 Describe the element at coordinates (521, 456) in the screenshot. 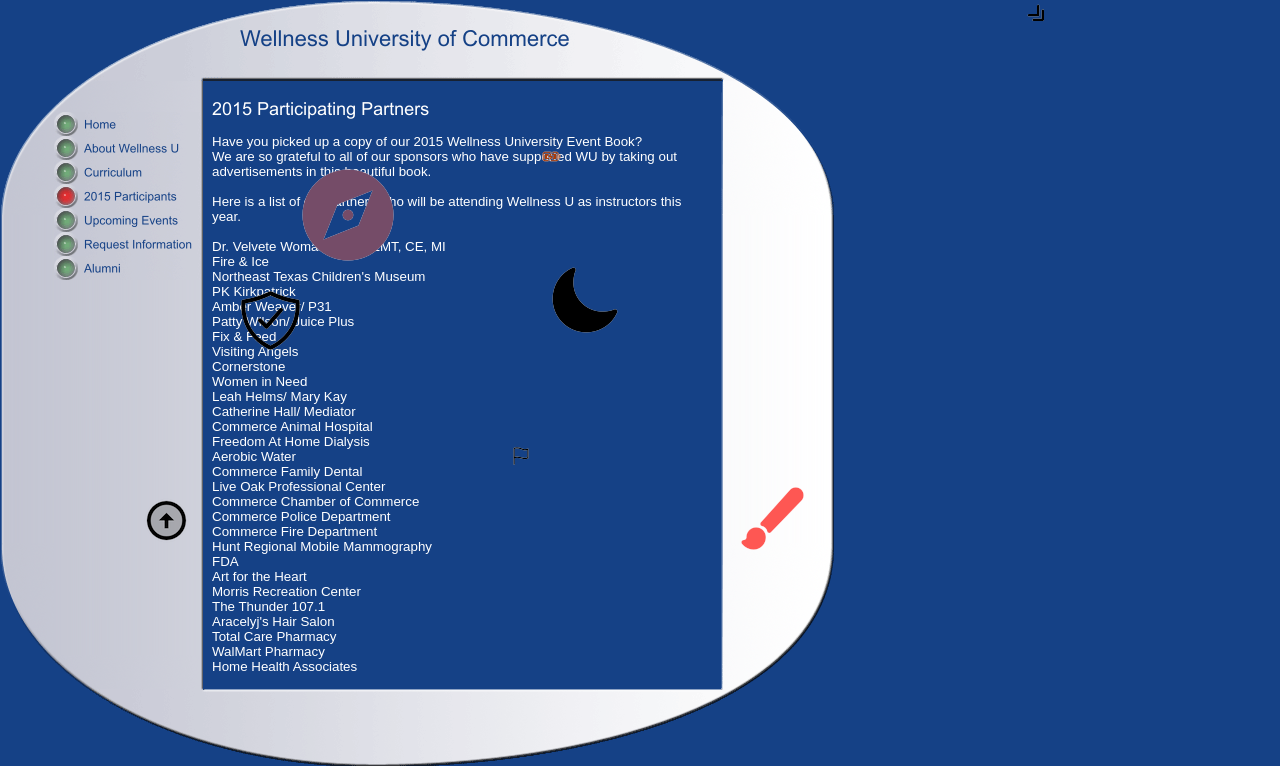

I see `flag or mark an item for follow-up` at that location.